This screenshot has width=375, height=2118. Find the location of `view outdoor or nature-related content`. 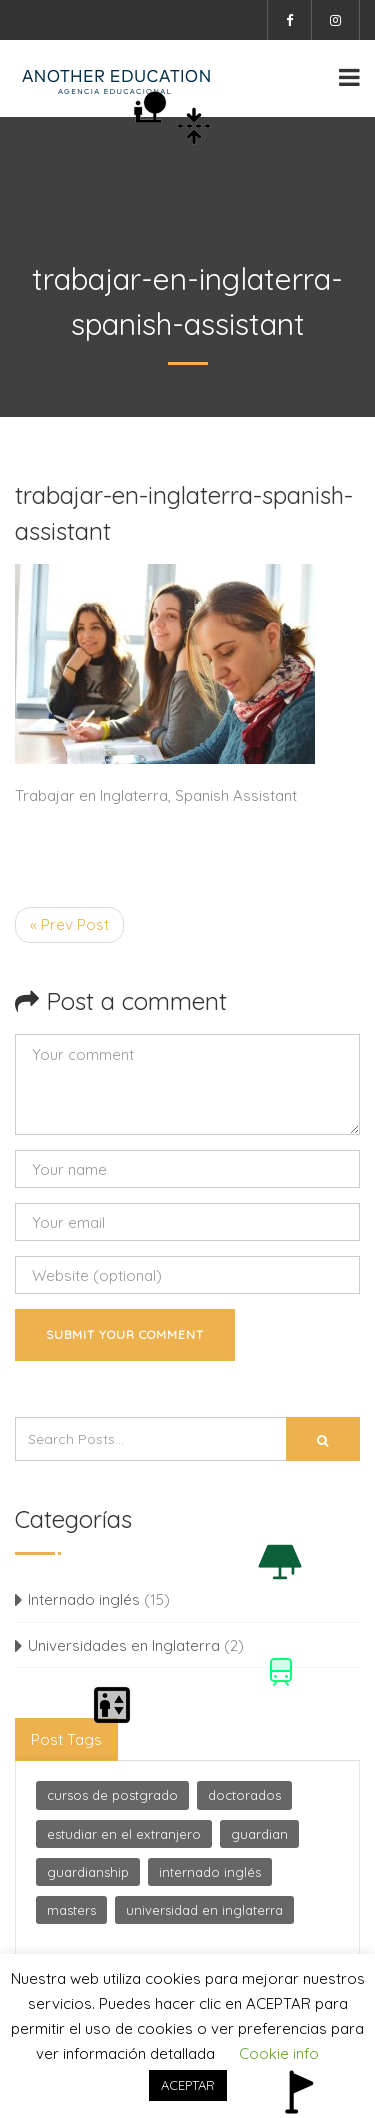

view outdoor or nature-related content is located at coordinates (150, 107).